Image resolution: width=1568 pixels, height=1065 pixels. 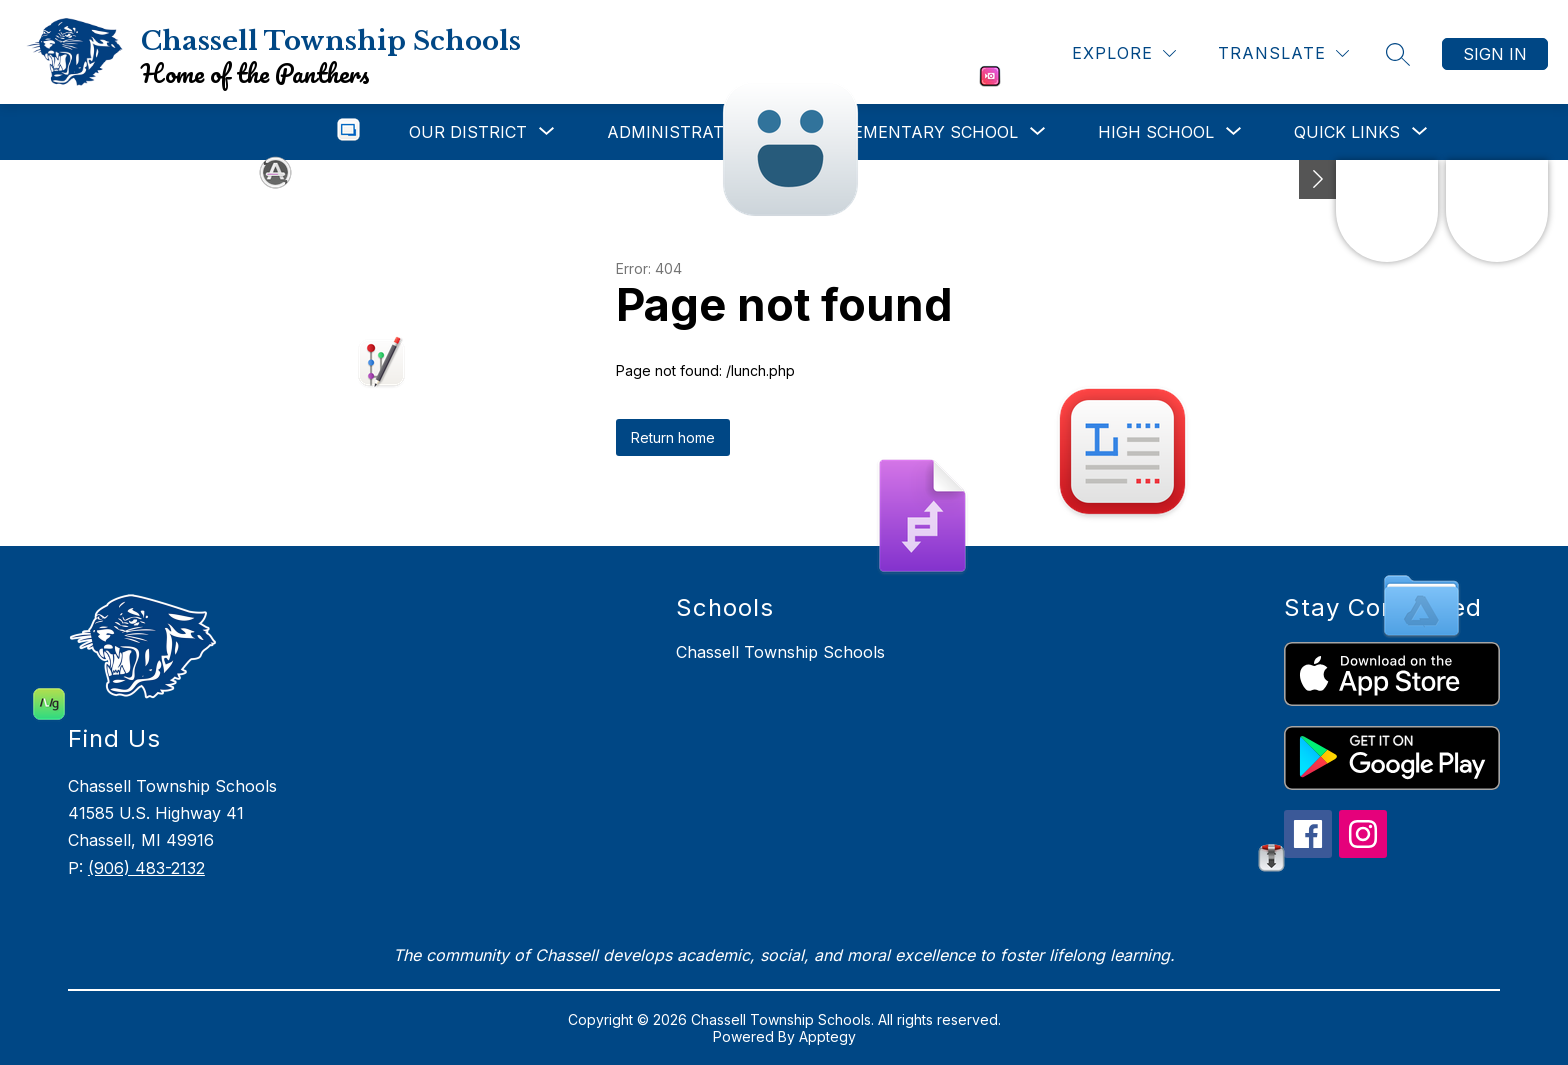 What do you see at coordinates (990, 76) in the screenshot?
I see `open kooha screen recorder` at bounding box center [990, 76].